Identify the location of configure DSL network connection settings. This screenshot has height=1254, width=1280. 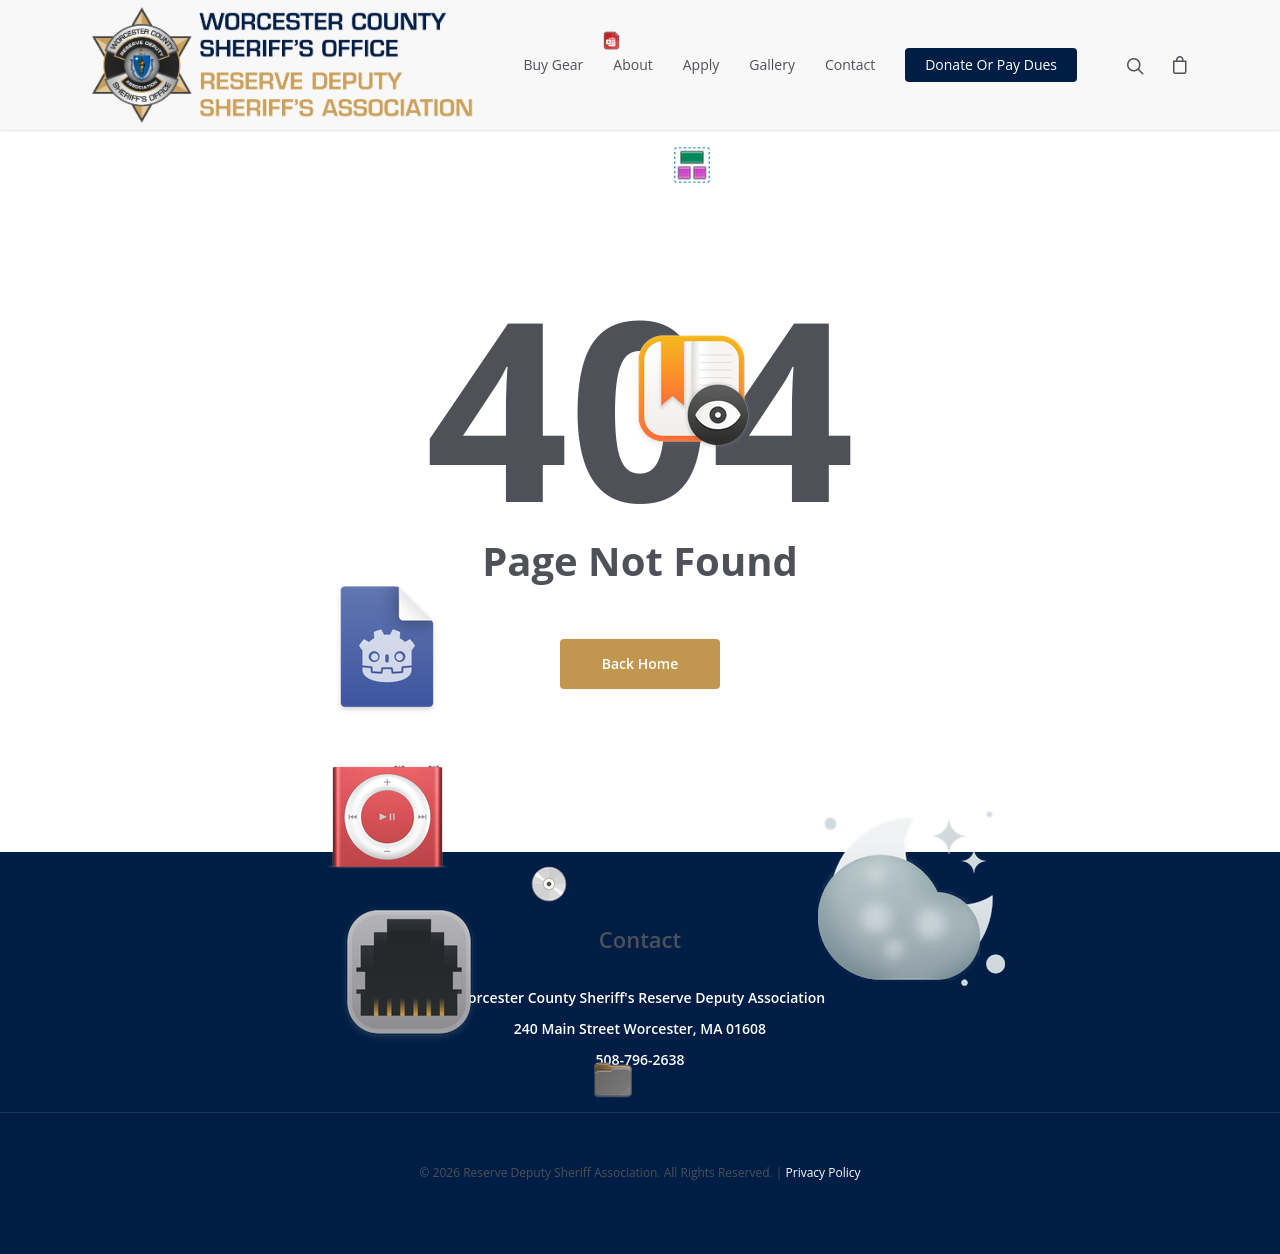
(409, 974).